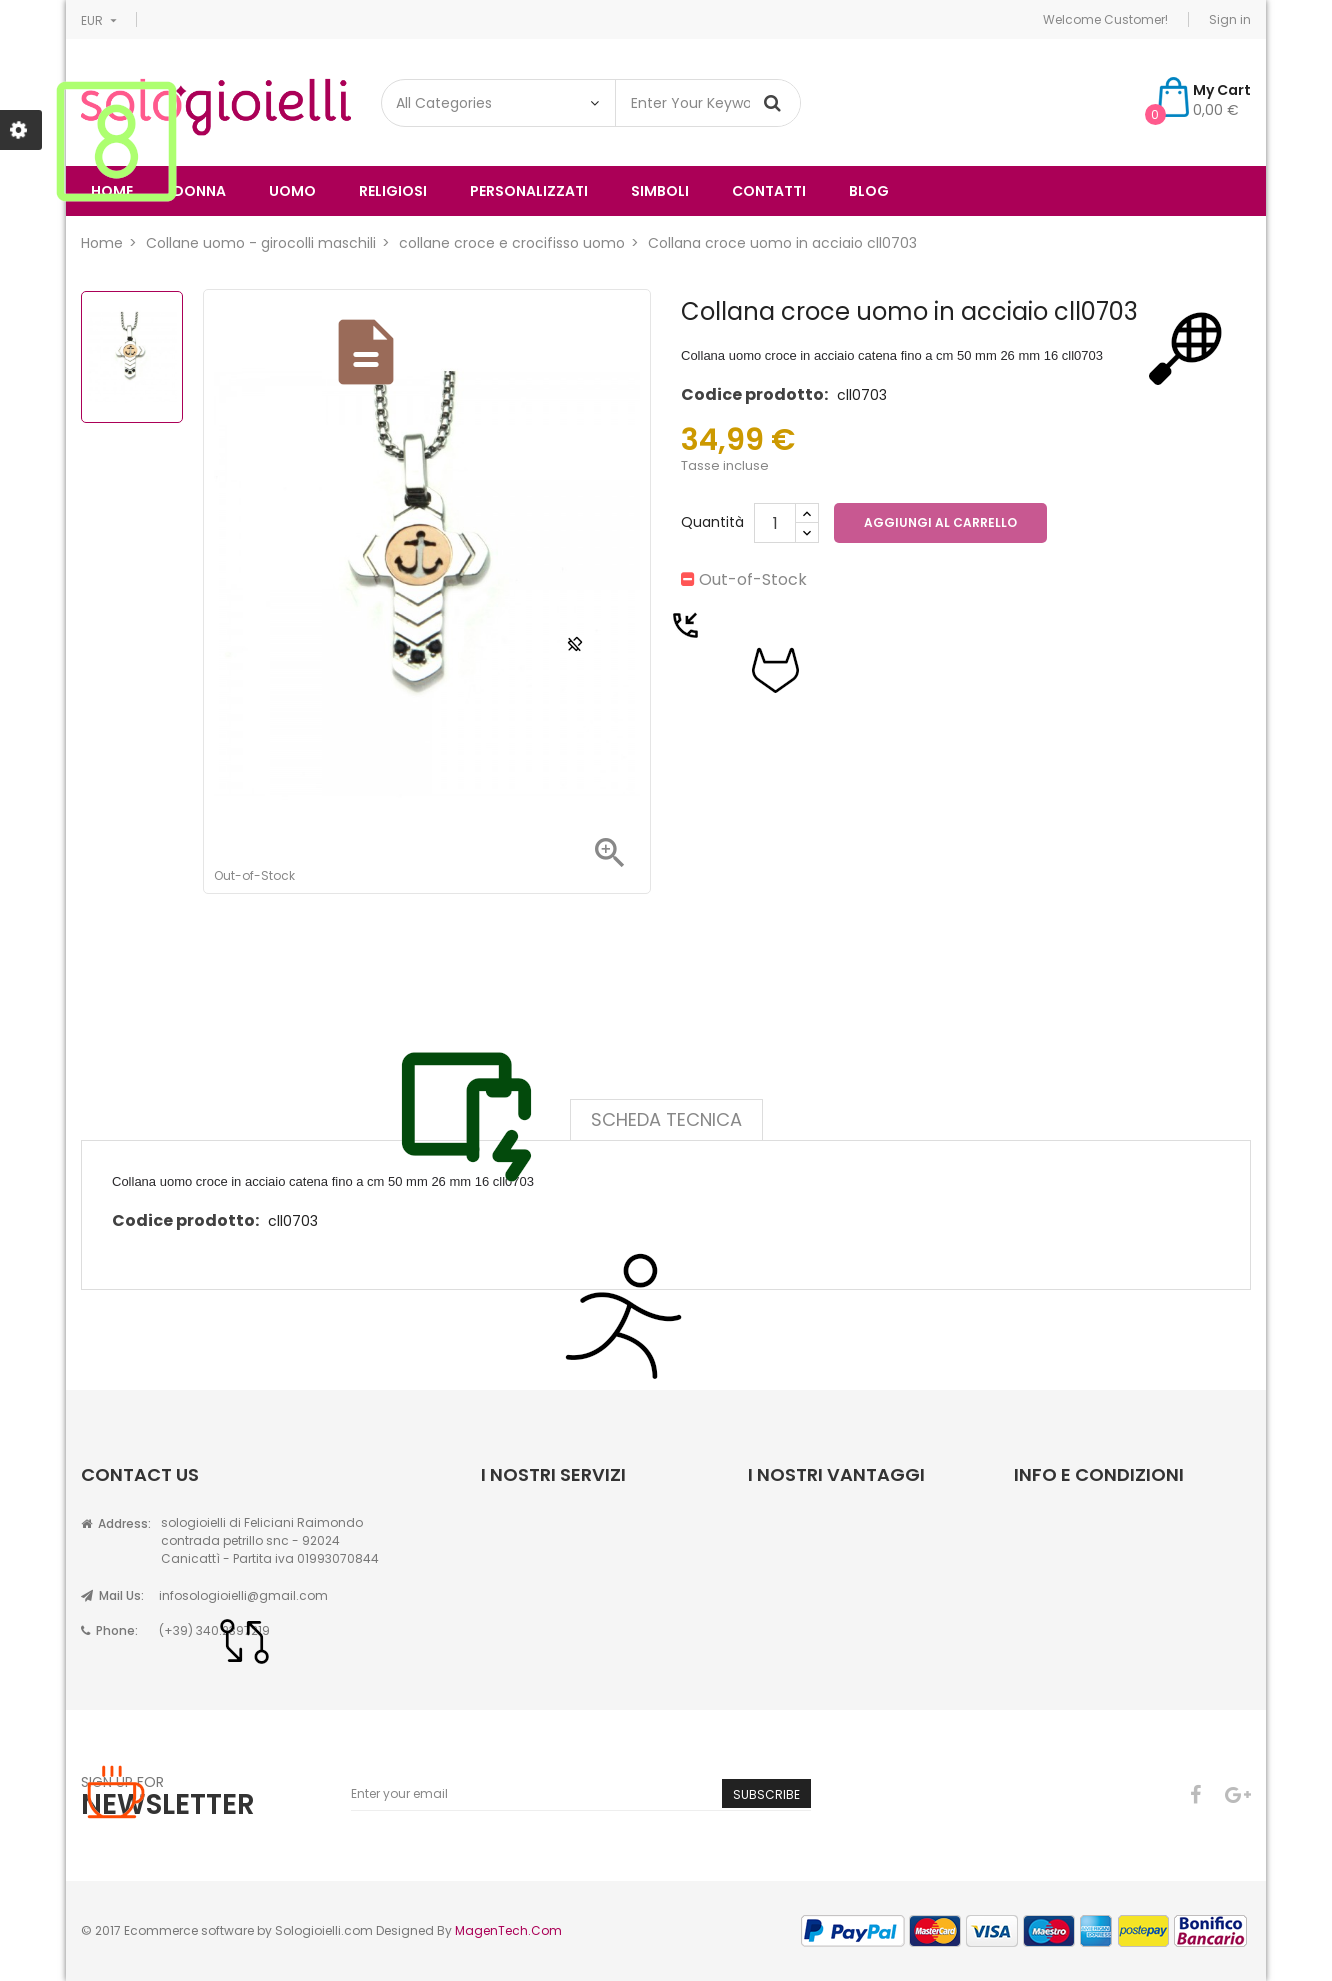 The image size is (1332, 1981). I want to click on view document contents, so click(366, 352).